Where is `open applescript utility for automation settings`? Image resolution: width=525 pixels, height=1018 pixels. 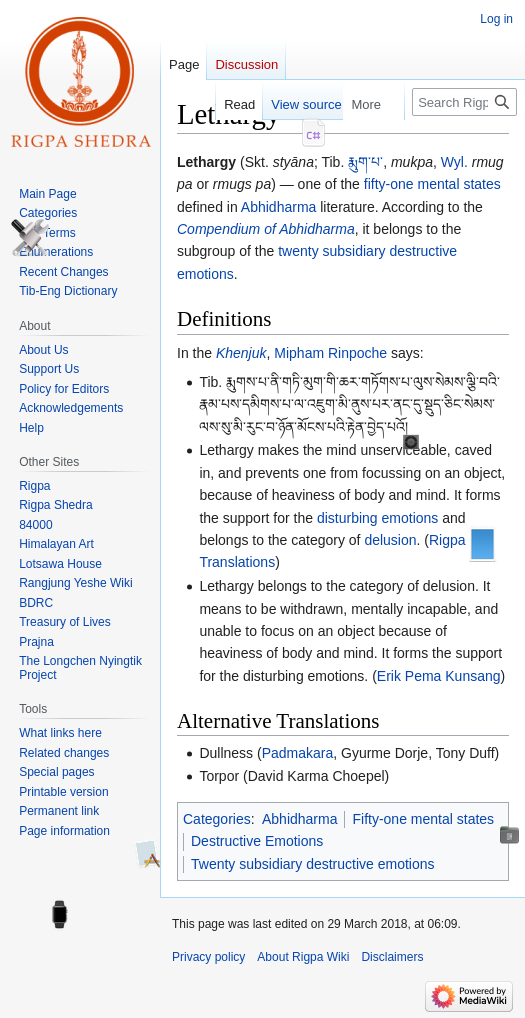 open applescript utility for automation settings is located at coordinates (30, 238).